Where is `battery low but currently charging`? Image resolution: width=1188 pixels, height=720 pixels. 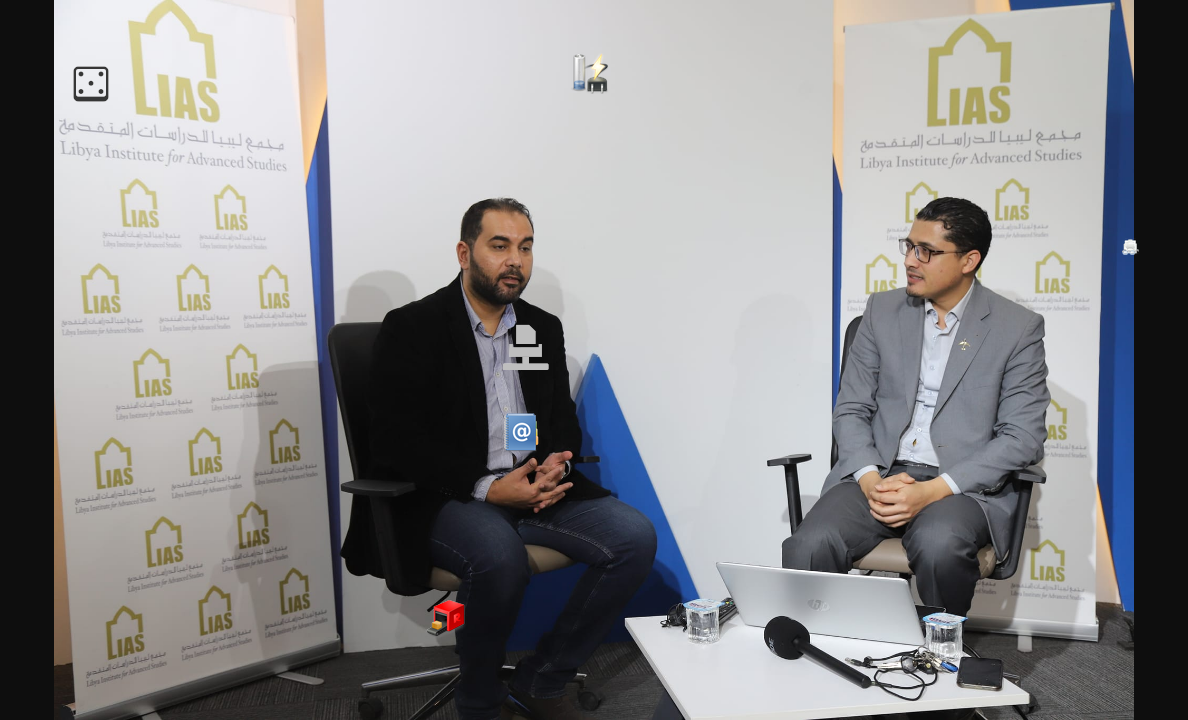
battery low but currently charging is located at coordinates (588, 73).